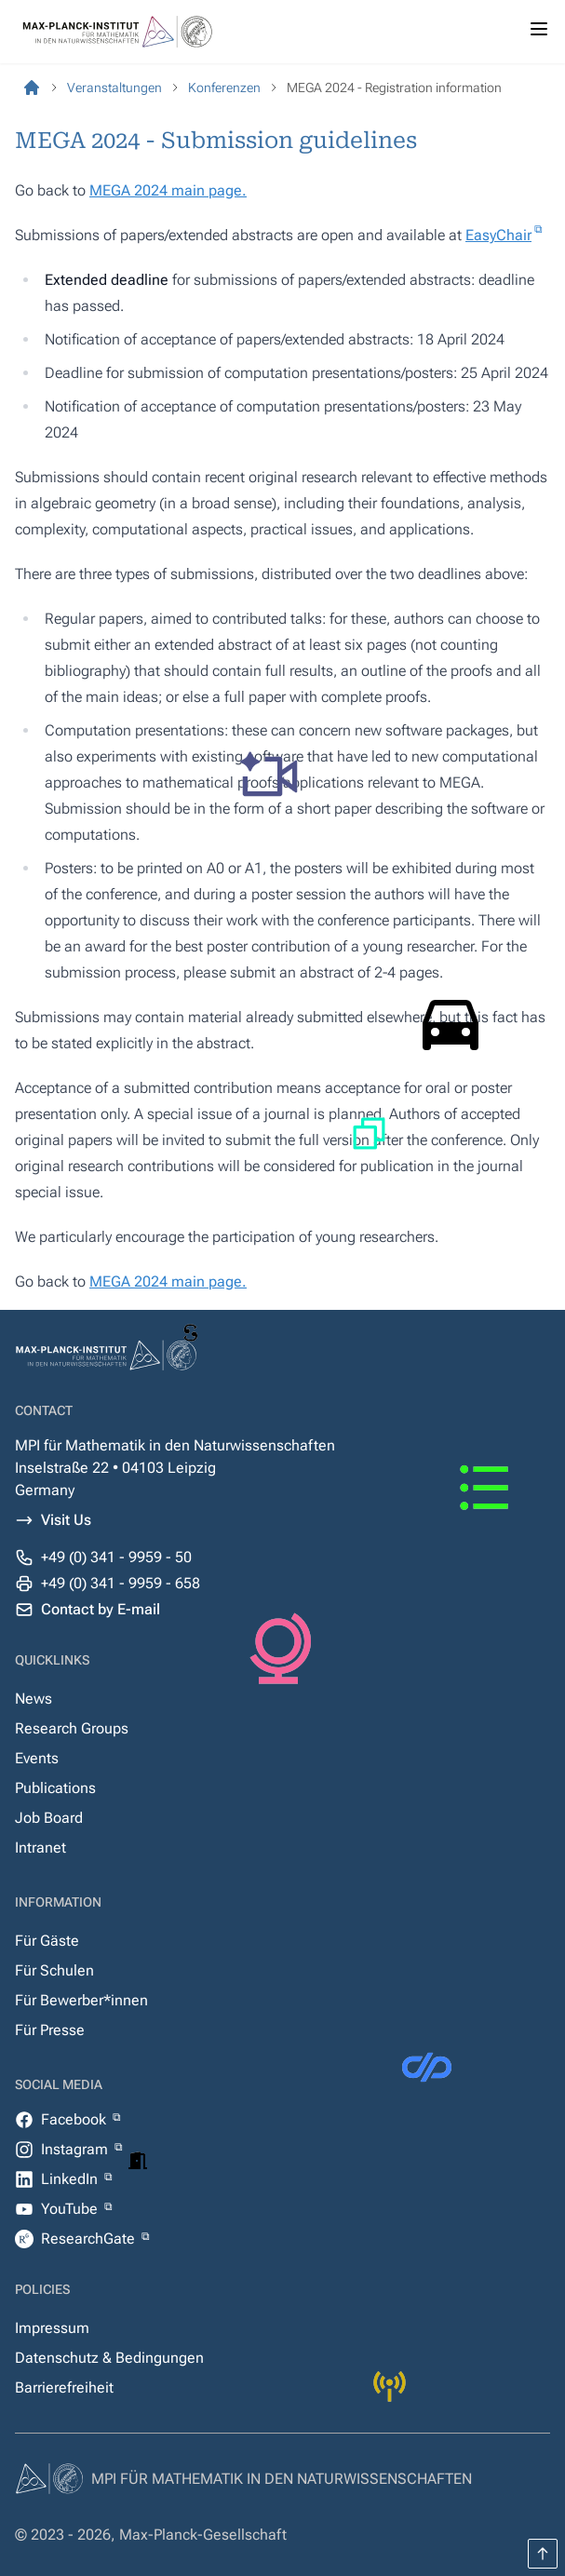 This screenshot has height=2576, width=565. I want to click on view items as a bulleted list, so click(484, 1488).